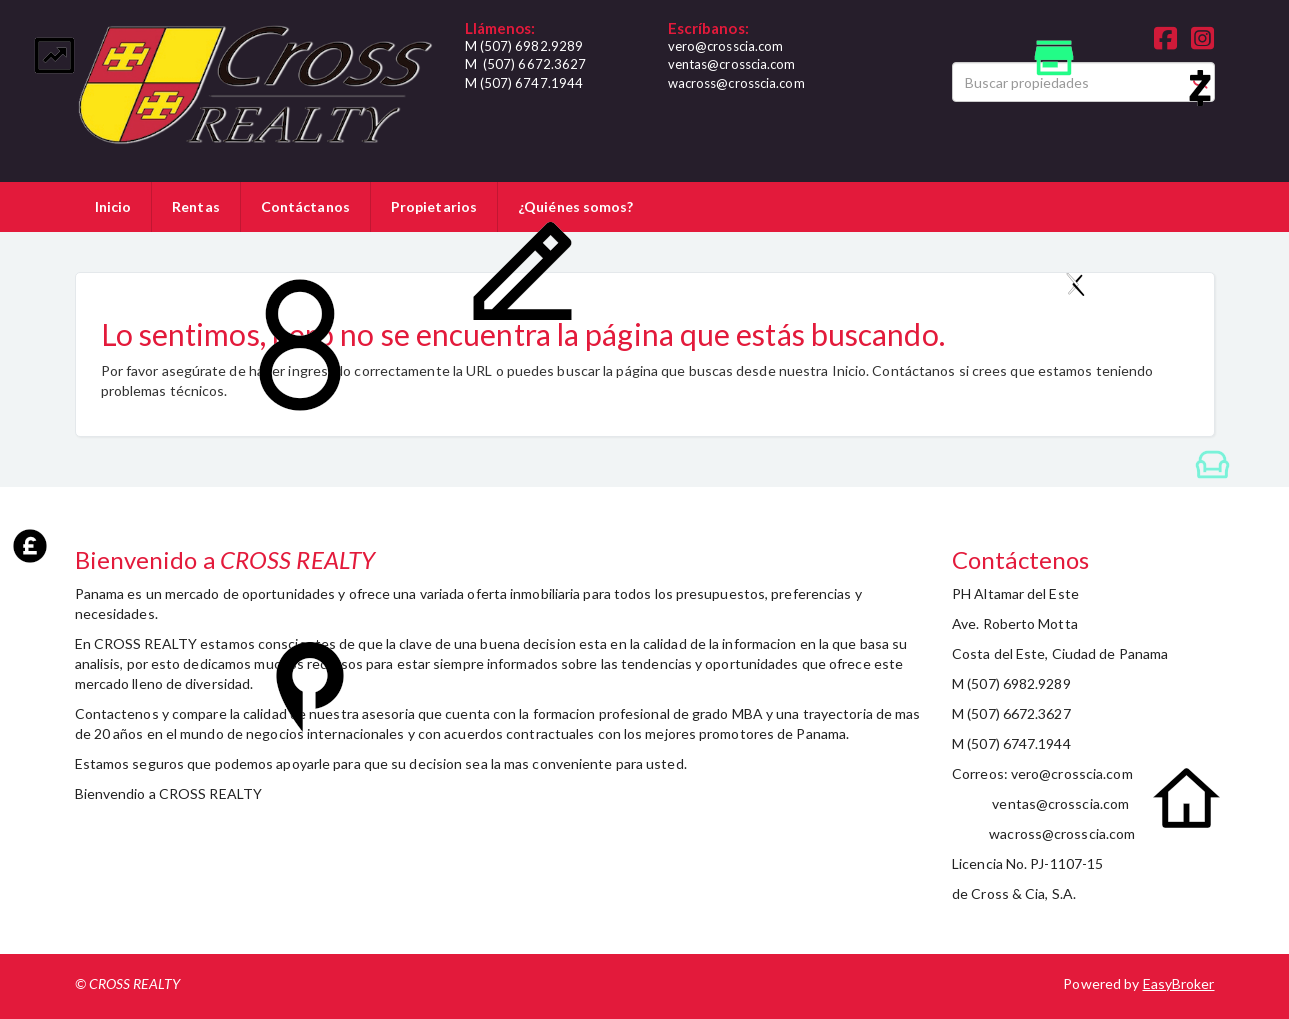  What do you see at coordinates (300, 345) in the screenshot?
I see `indicates item number 8 in a list or sequence` at bounding box center [300, 345].